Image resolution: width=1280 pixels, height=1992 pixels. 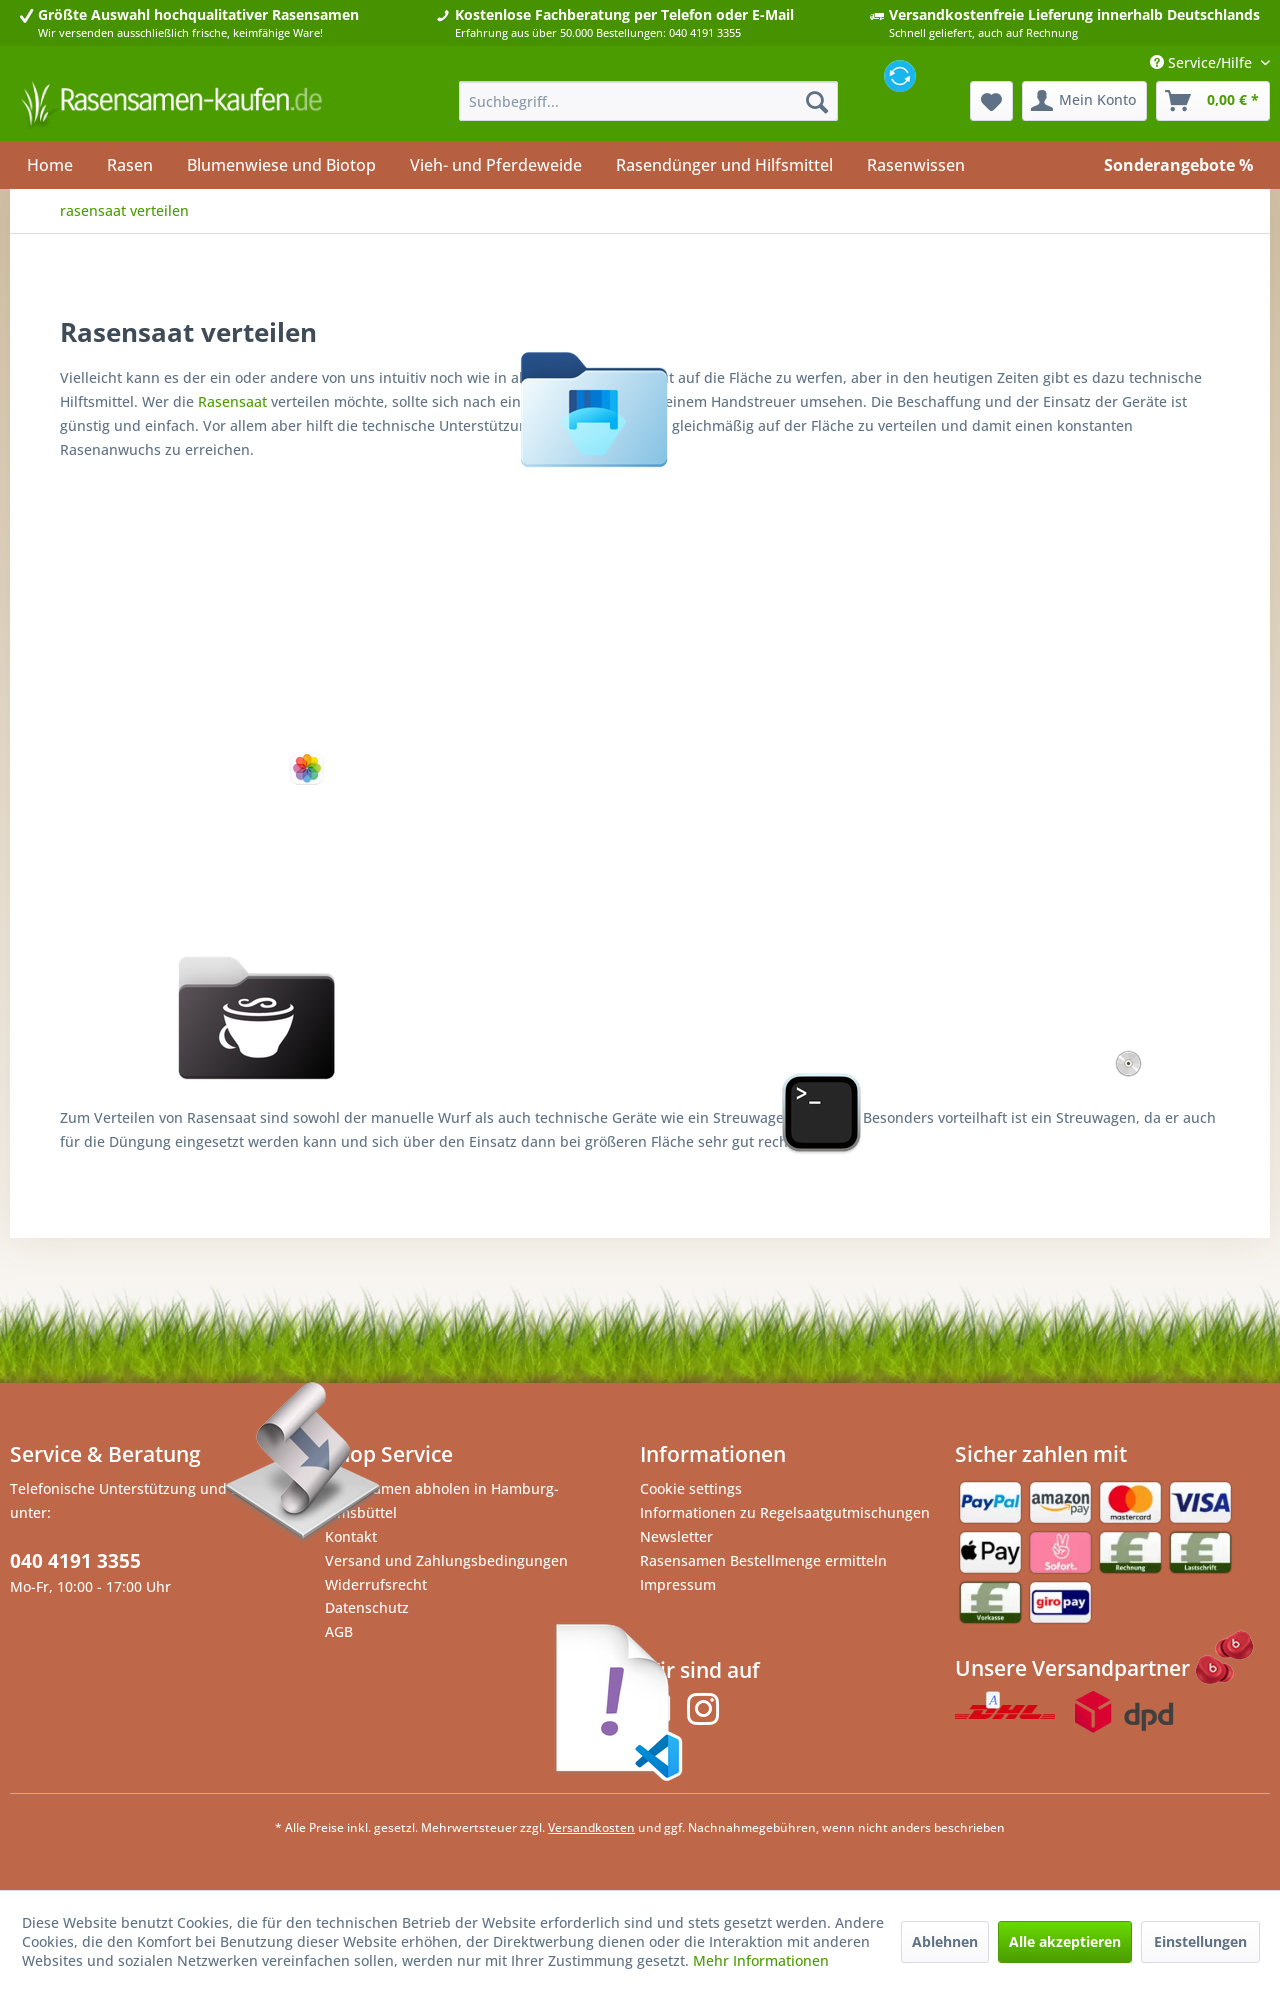 What do you see at coordinates (307, 768) in the screenshot?
I see `open the photos app` at bounding box center [307, 768].